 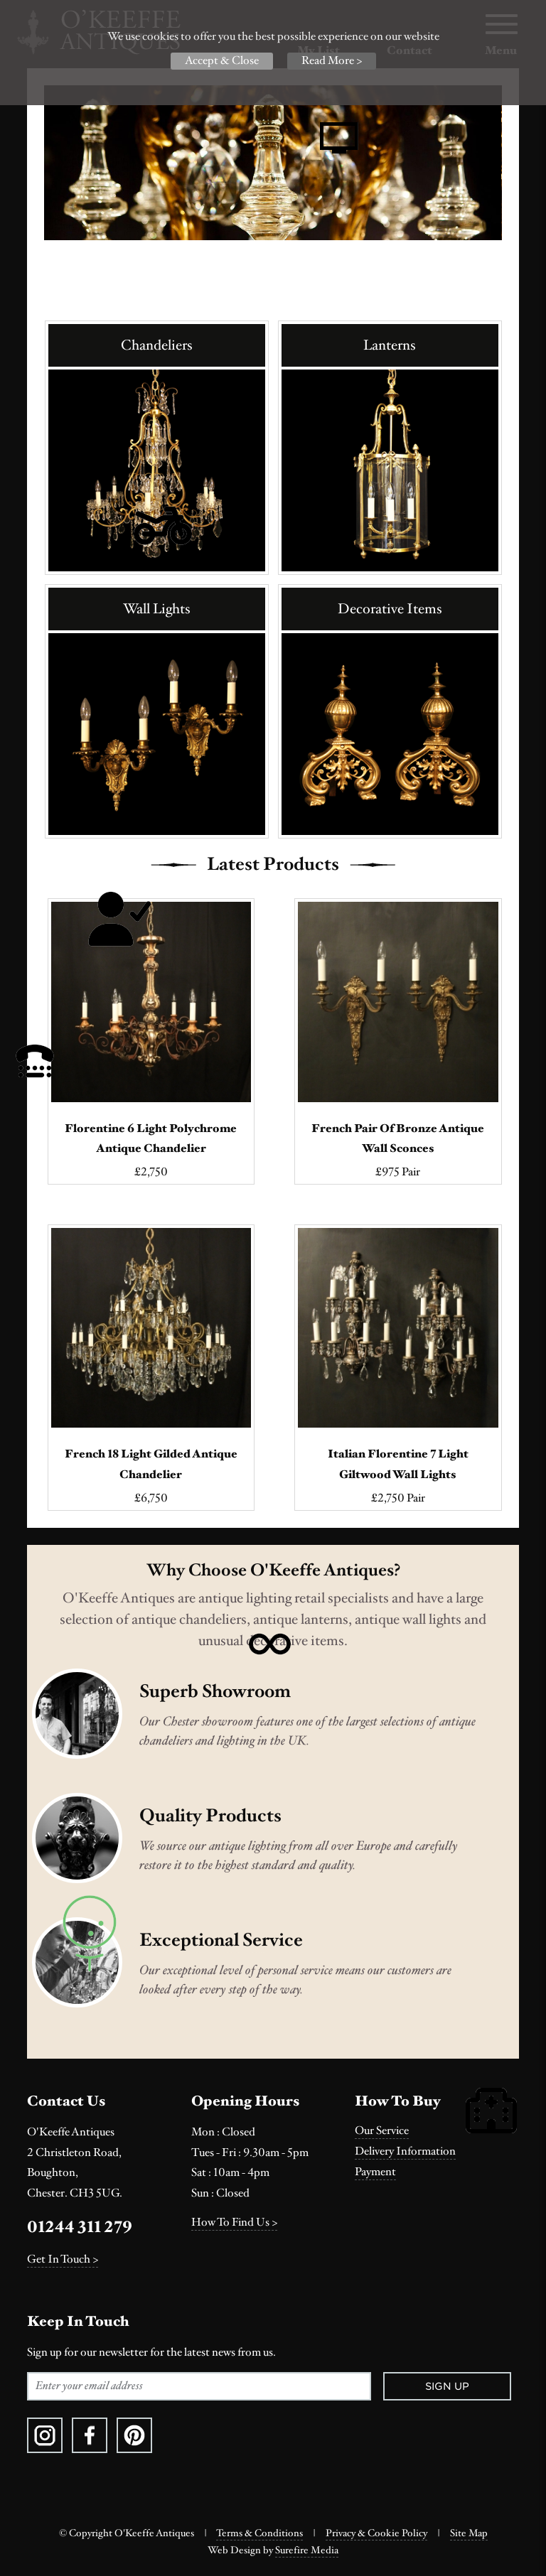 I want to click on access tv or display settings, so click(x=339, y=138).